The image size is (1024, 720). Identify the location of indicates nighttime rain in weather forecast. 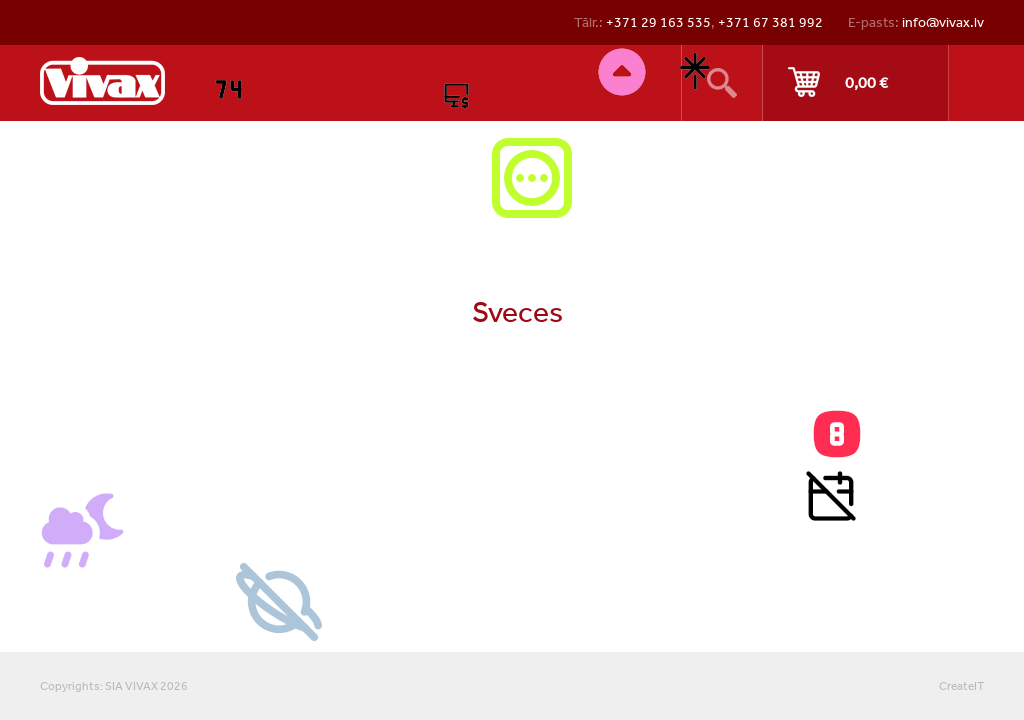
(83, 530).